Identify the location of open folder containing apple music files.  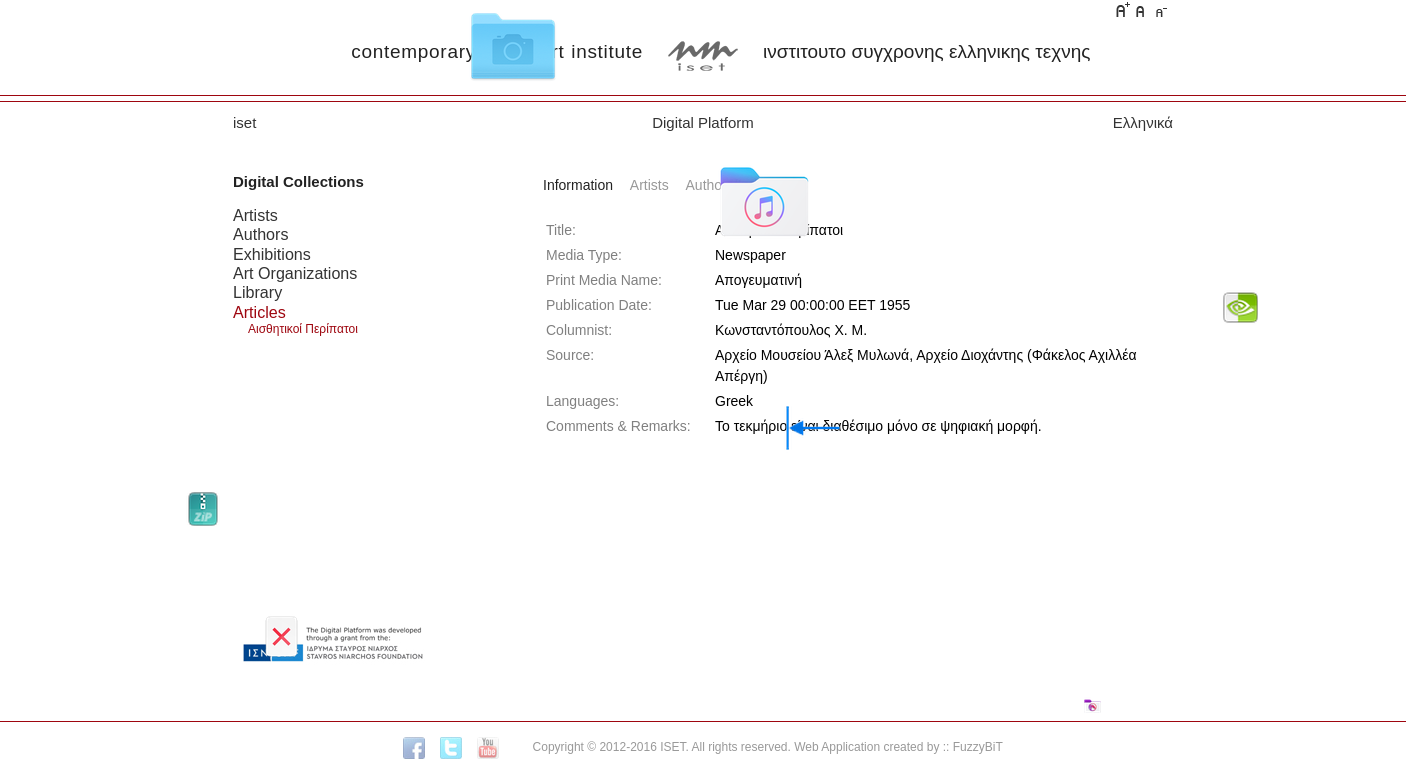
(764, 204).